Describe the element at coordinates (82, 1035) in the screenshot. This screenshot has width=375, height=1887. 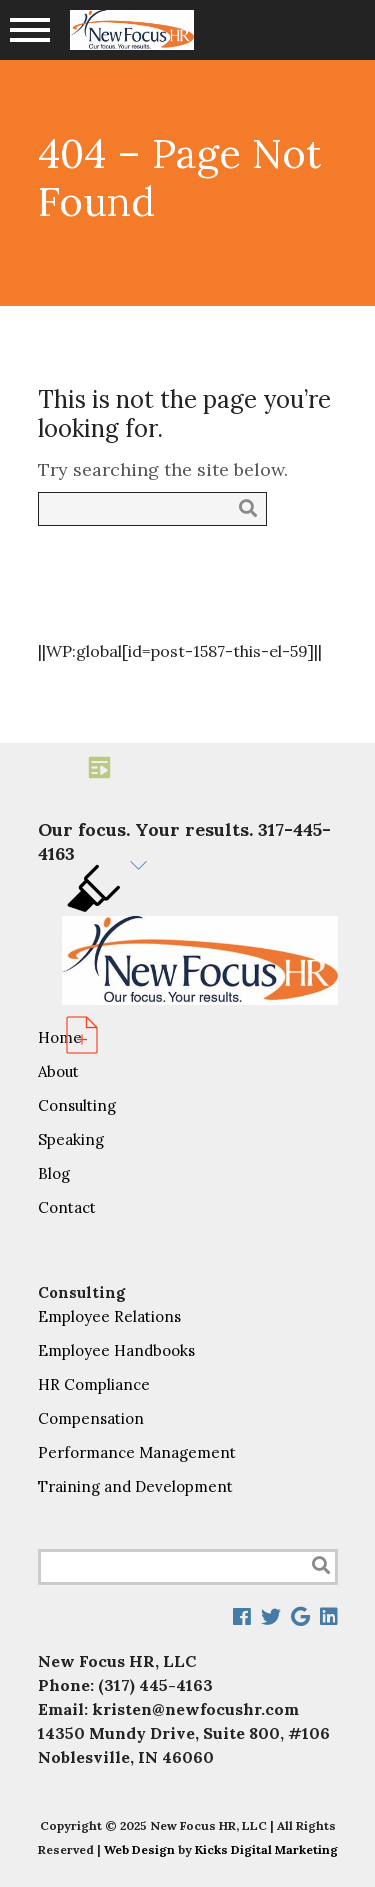
I see `create a new file` at that location.